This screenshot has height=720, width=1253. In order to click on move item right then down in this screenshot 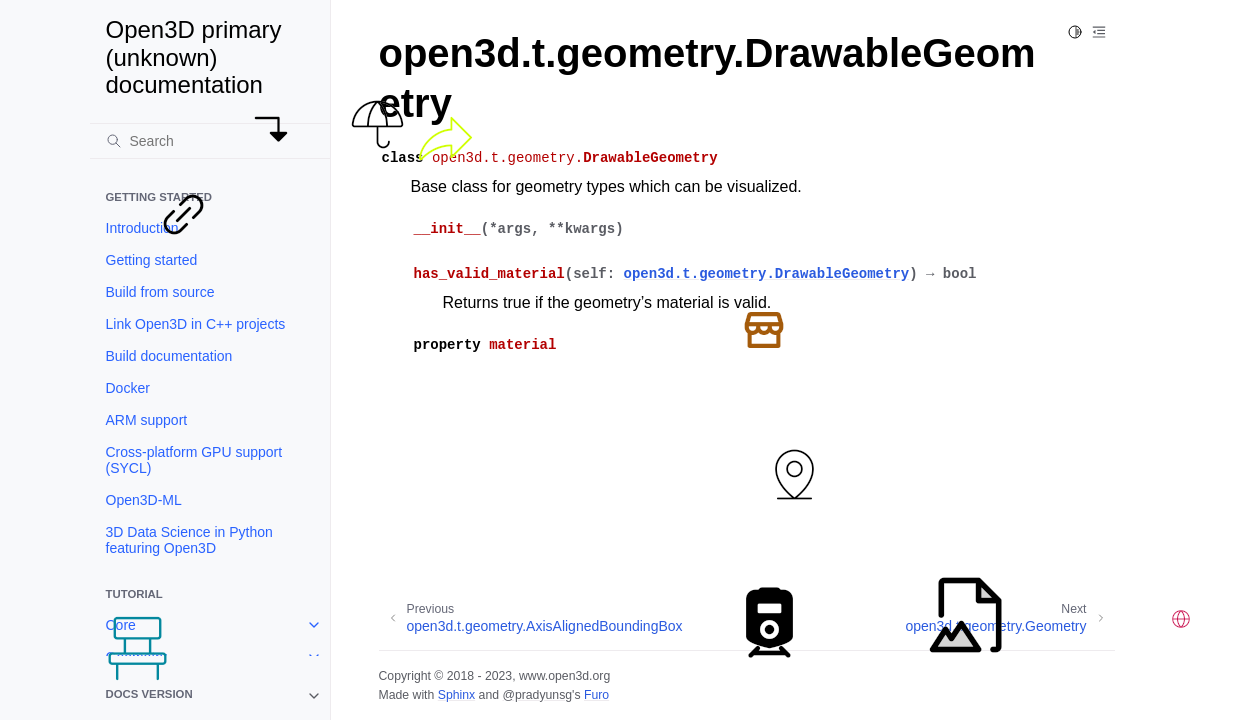, I will do `click(271, 128)`.